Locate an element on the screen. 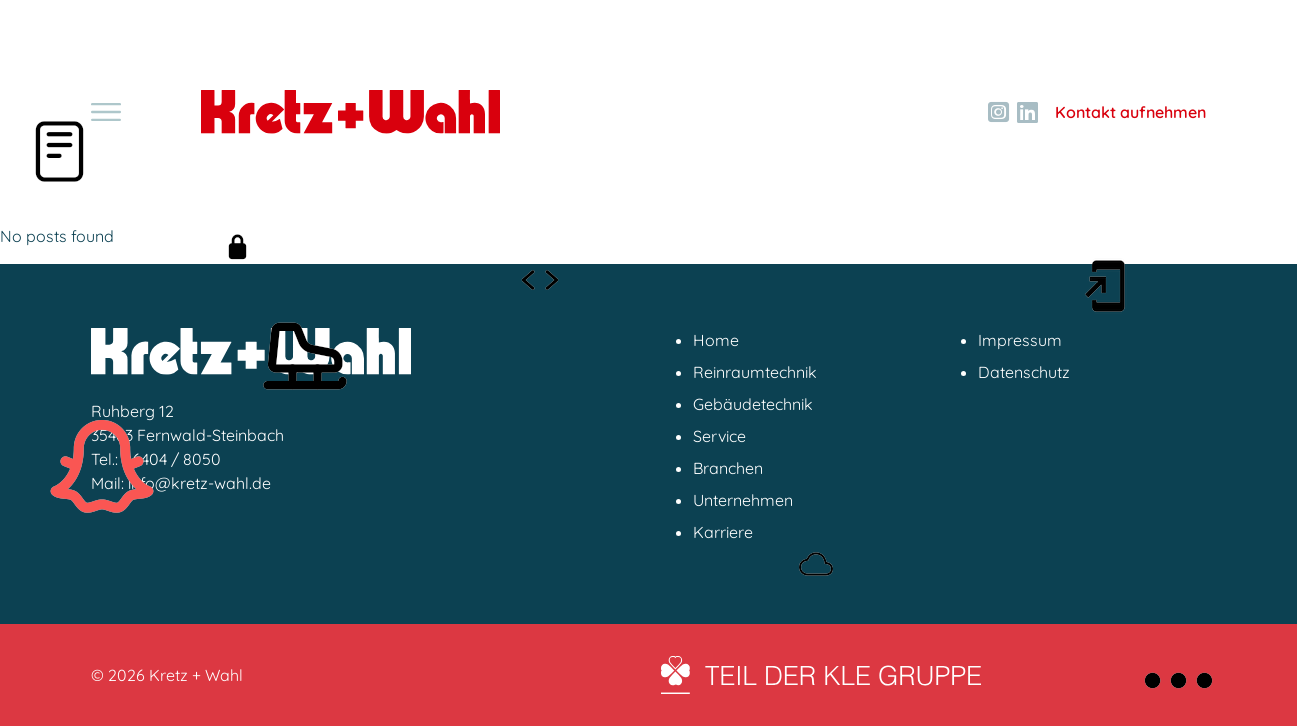 The width and height of the screenshot is (1297, 726). open more options menu is located at coordinates (1178, 680).